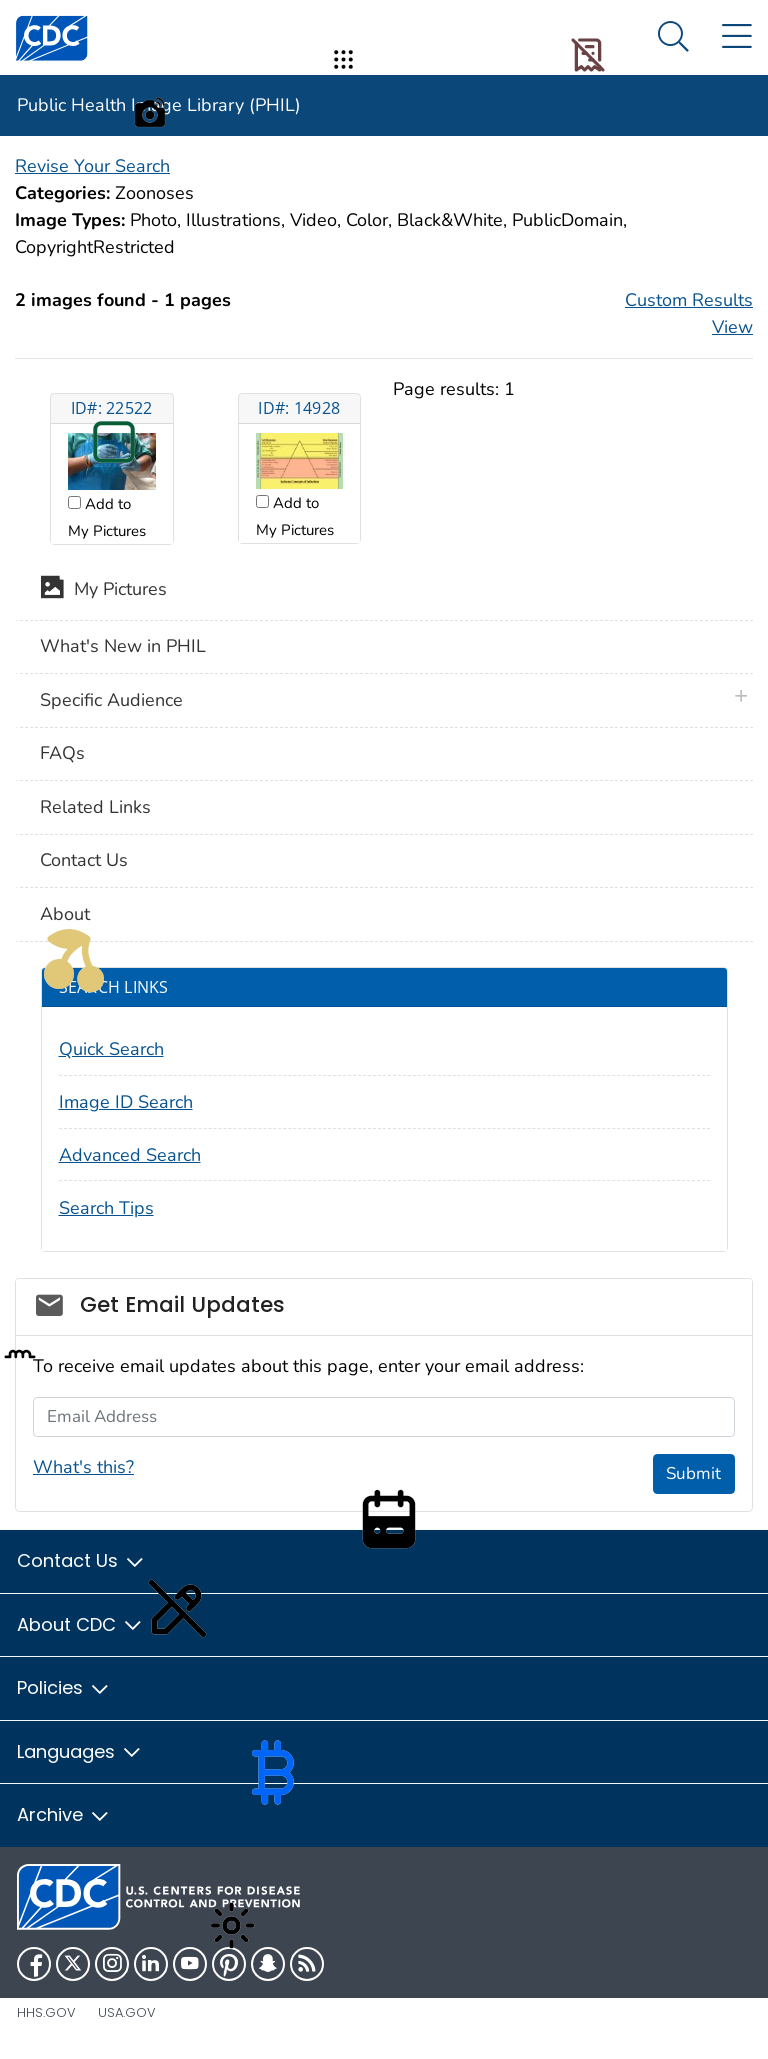  I want to click on disable receipt generation, so click(588, 55).